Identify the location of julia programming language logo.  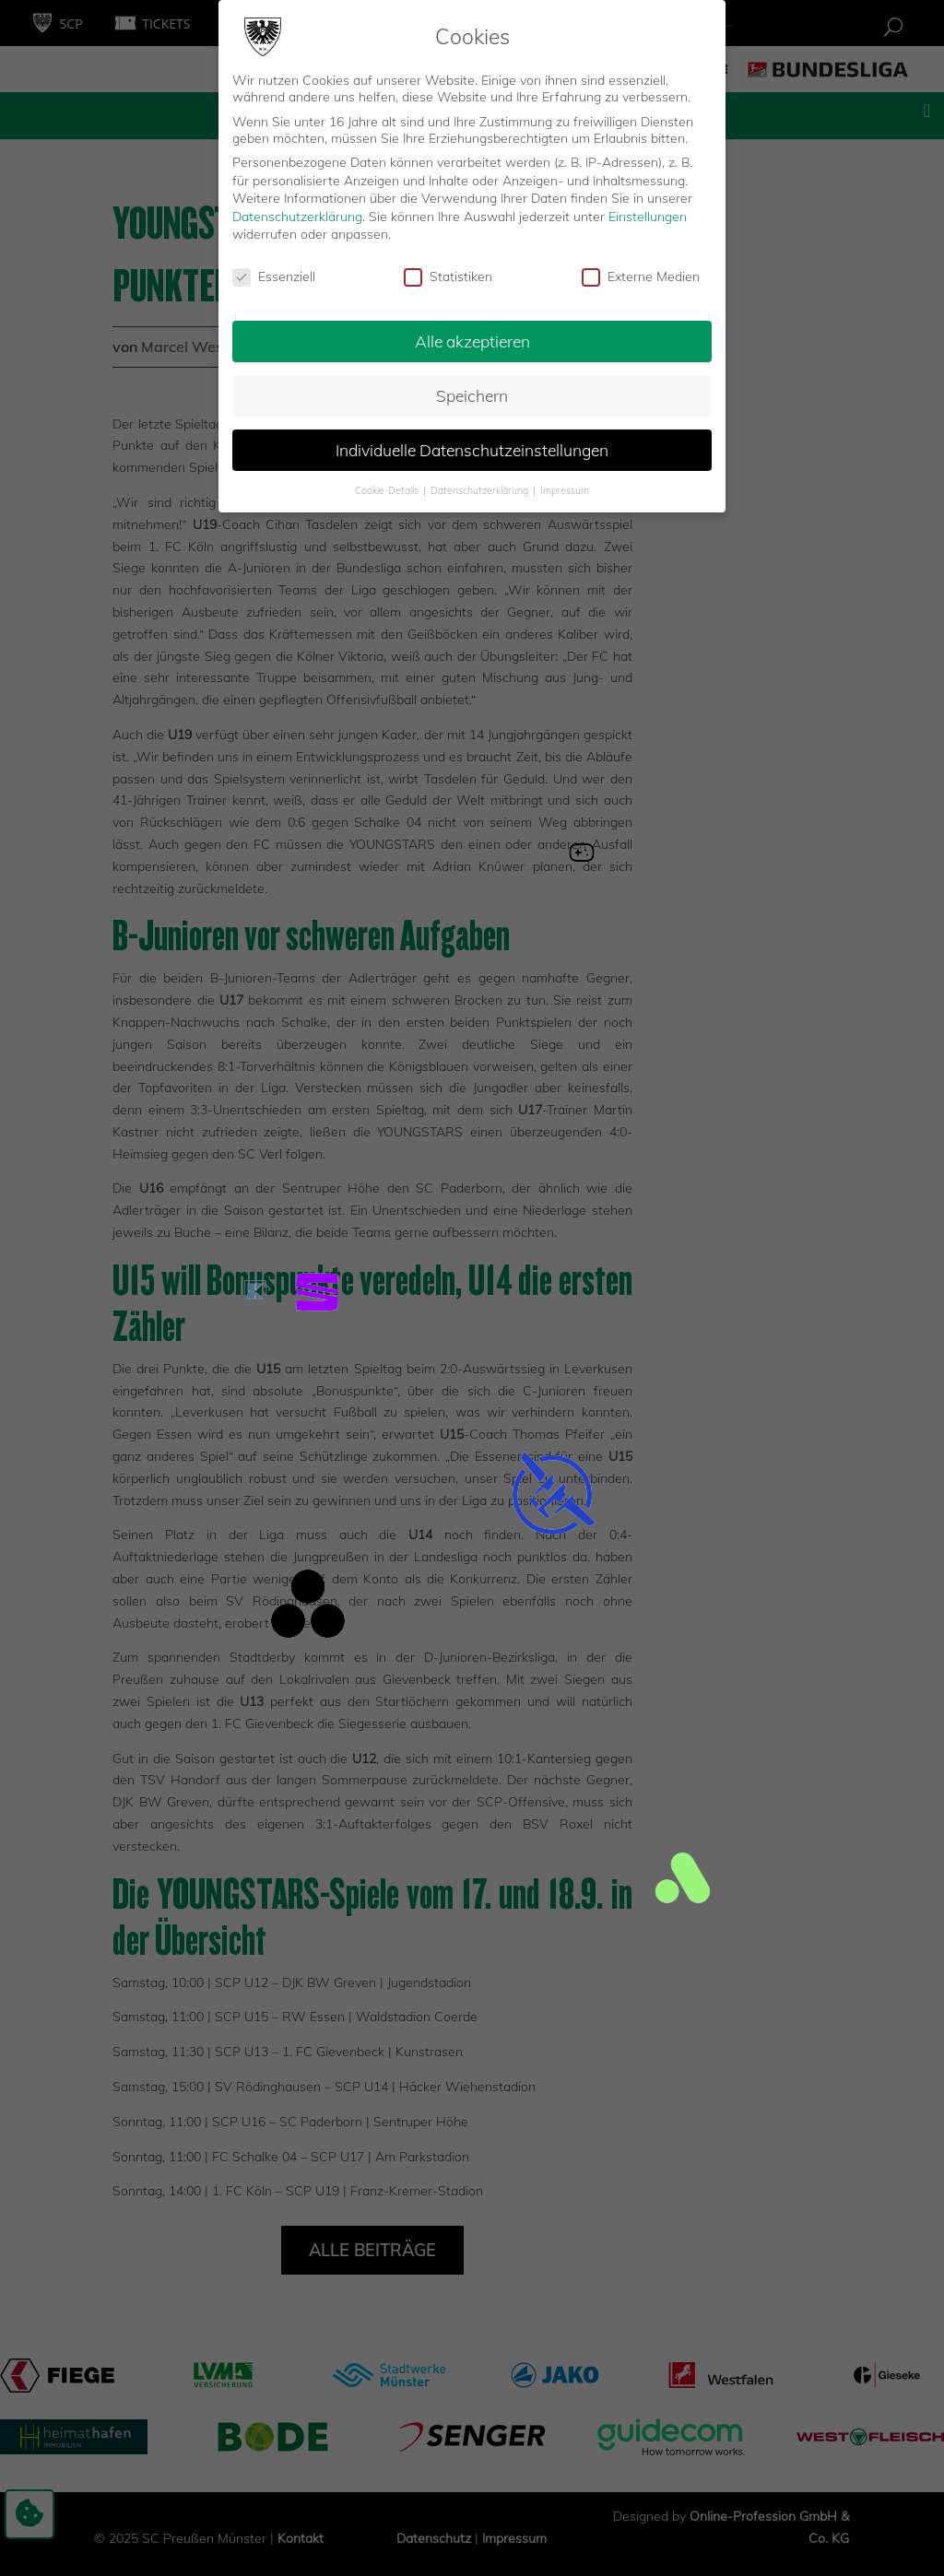
(308, 1604).